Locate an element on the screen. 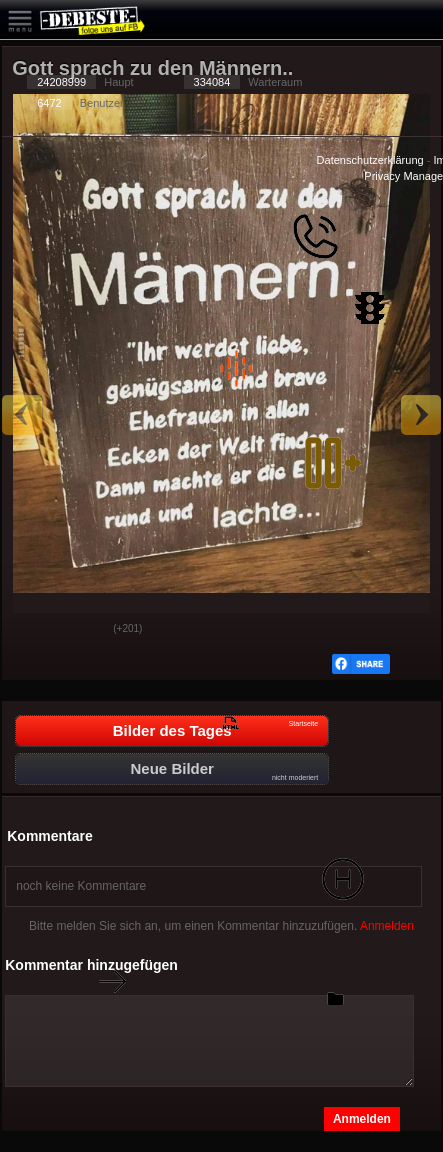  open google podcasts app is located at coordinates (236, 368).